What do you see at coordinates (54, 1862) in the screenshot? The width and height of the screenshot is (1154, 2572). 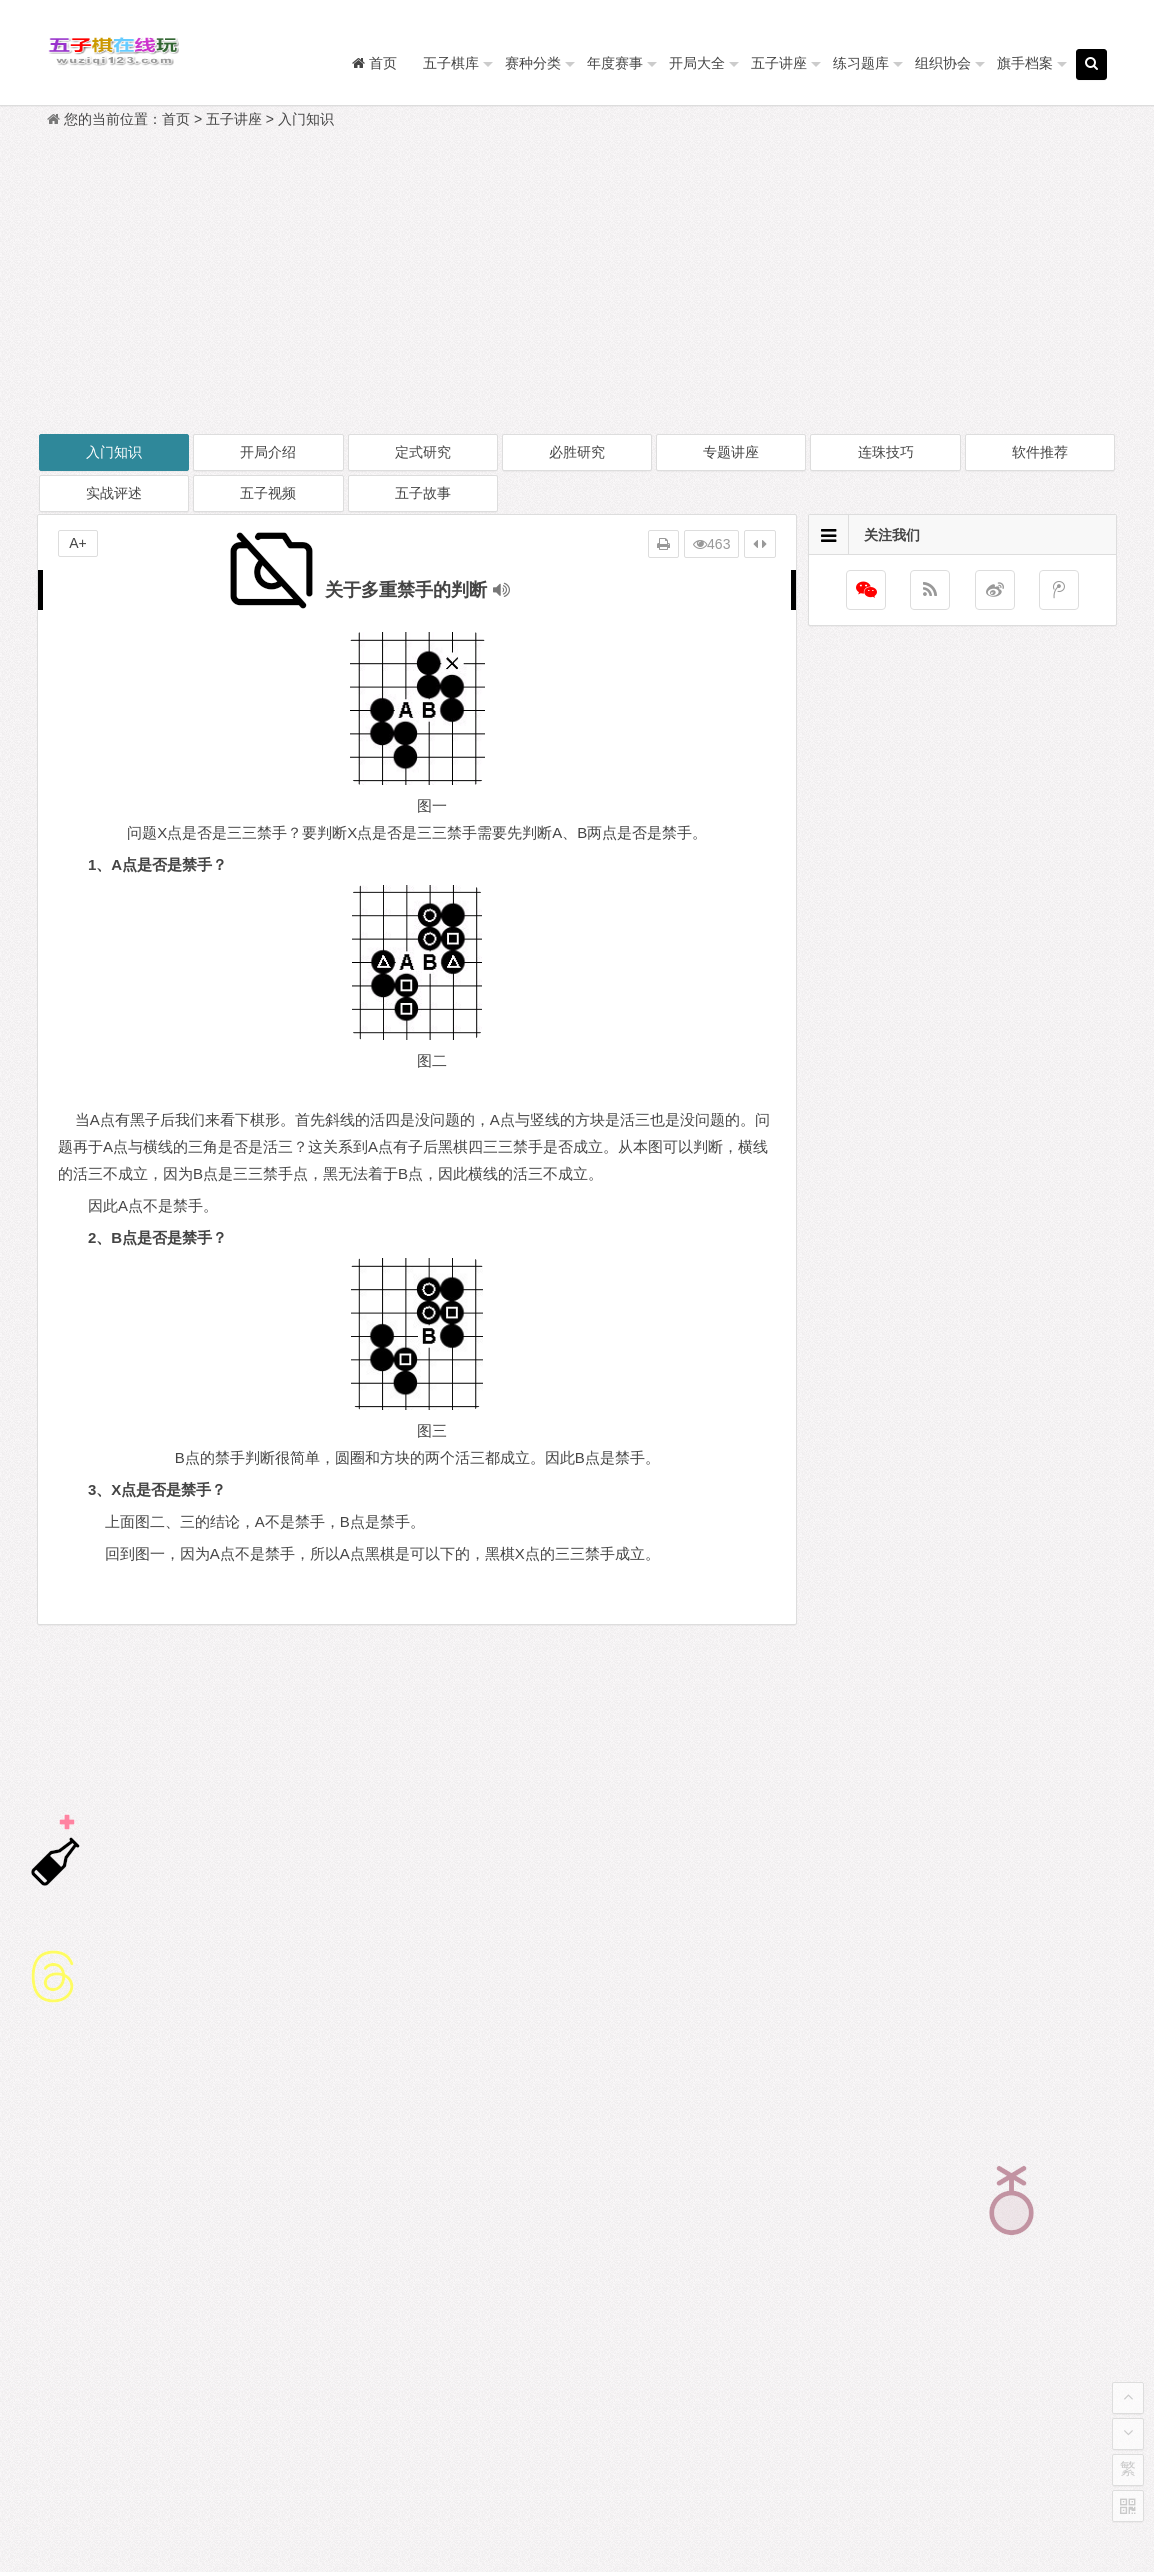 I see `browse or access beer and beverage options` at bounding box center [54, 1862].